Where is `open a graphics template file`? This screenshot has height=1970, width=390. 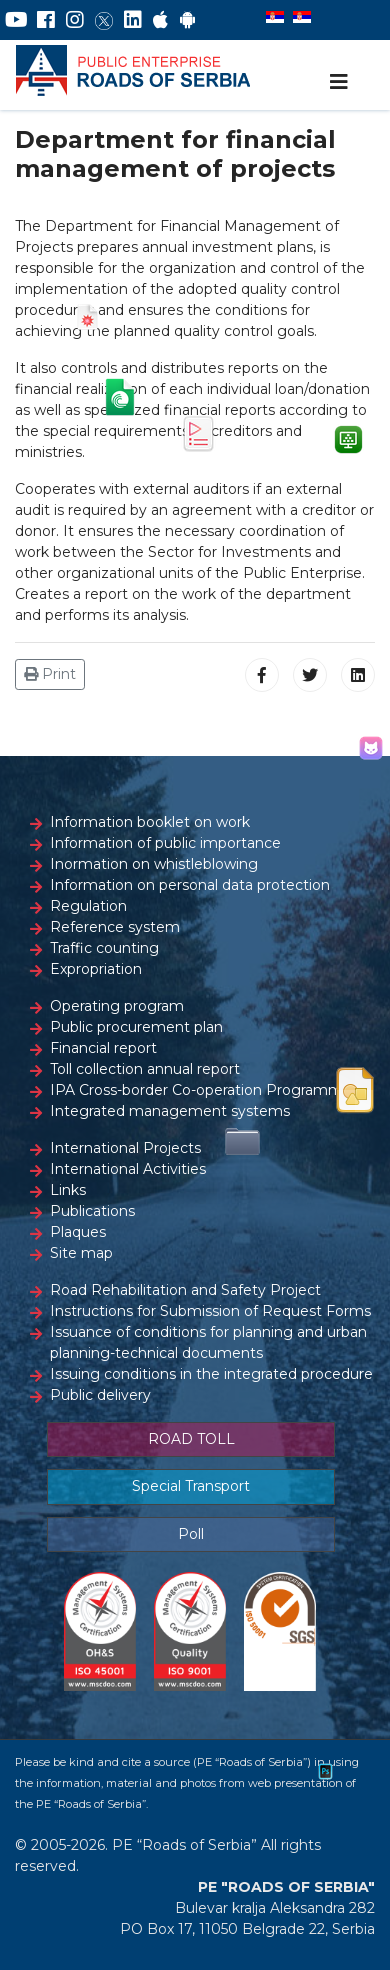 open a graphics template file is located at coordinates (355, 1090).